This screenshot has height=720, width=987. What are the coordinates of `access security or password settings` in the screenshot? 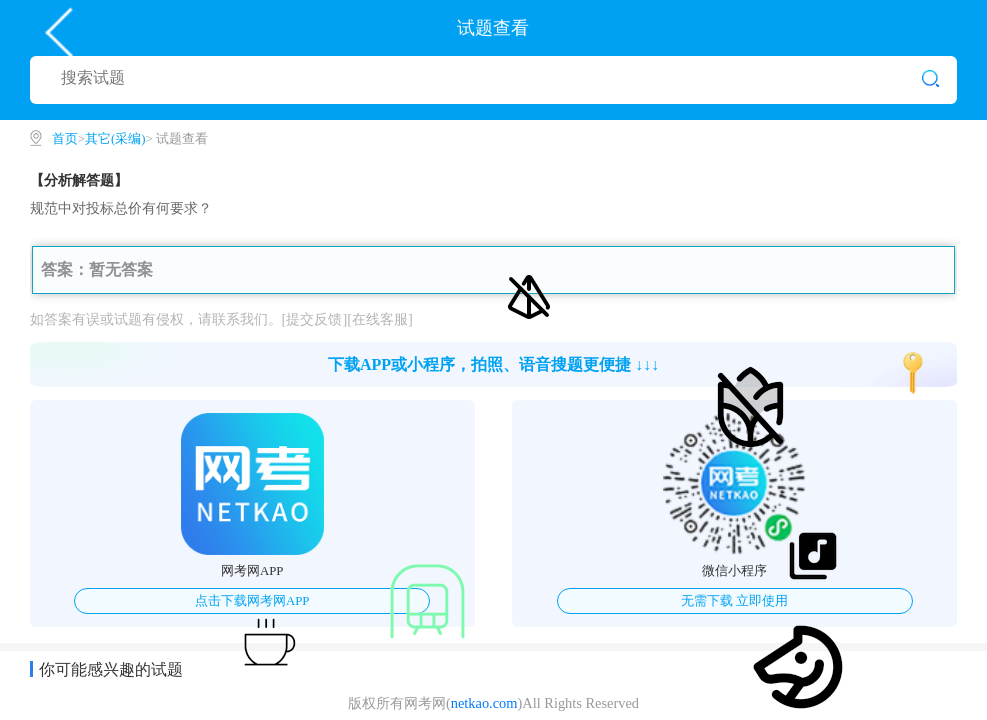 It's located at (913, 373).